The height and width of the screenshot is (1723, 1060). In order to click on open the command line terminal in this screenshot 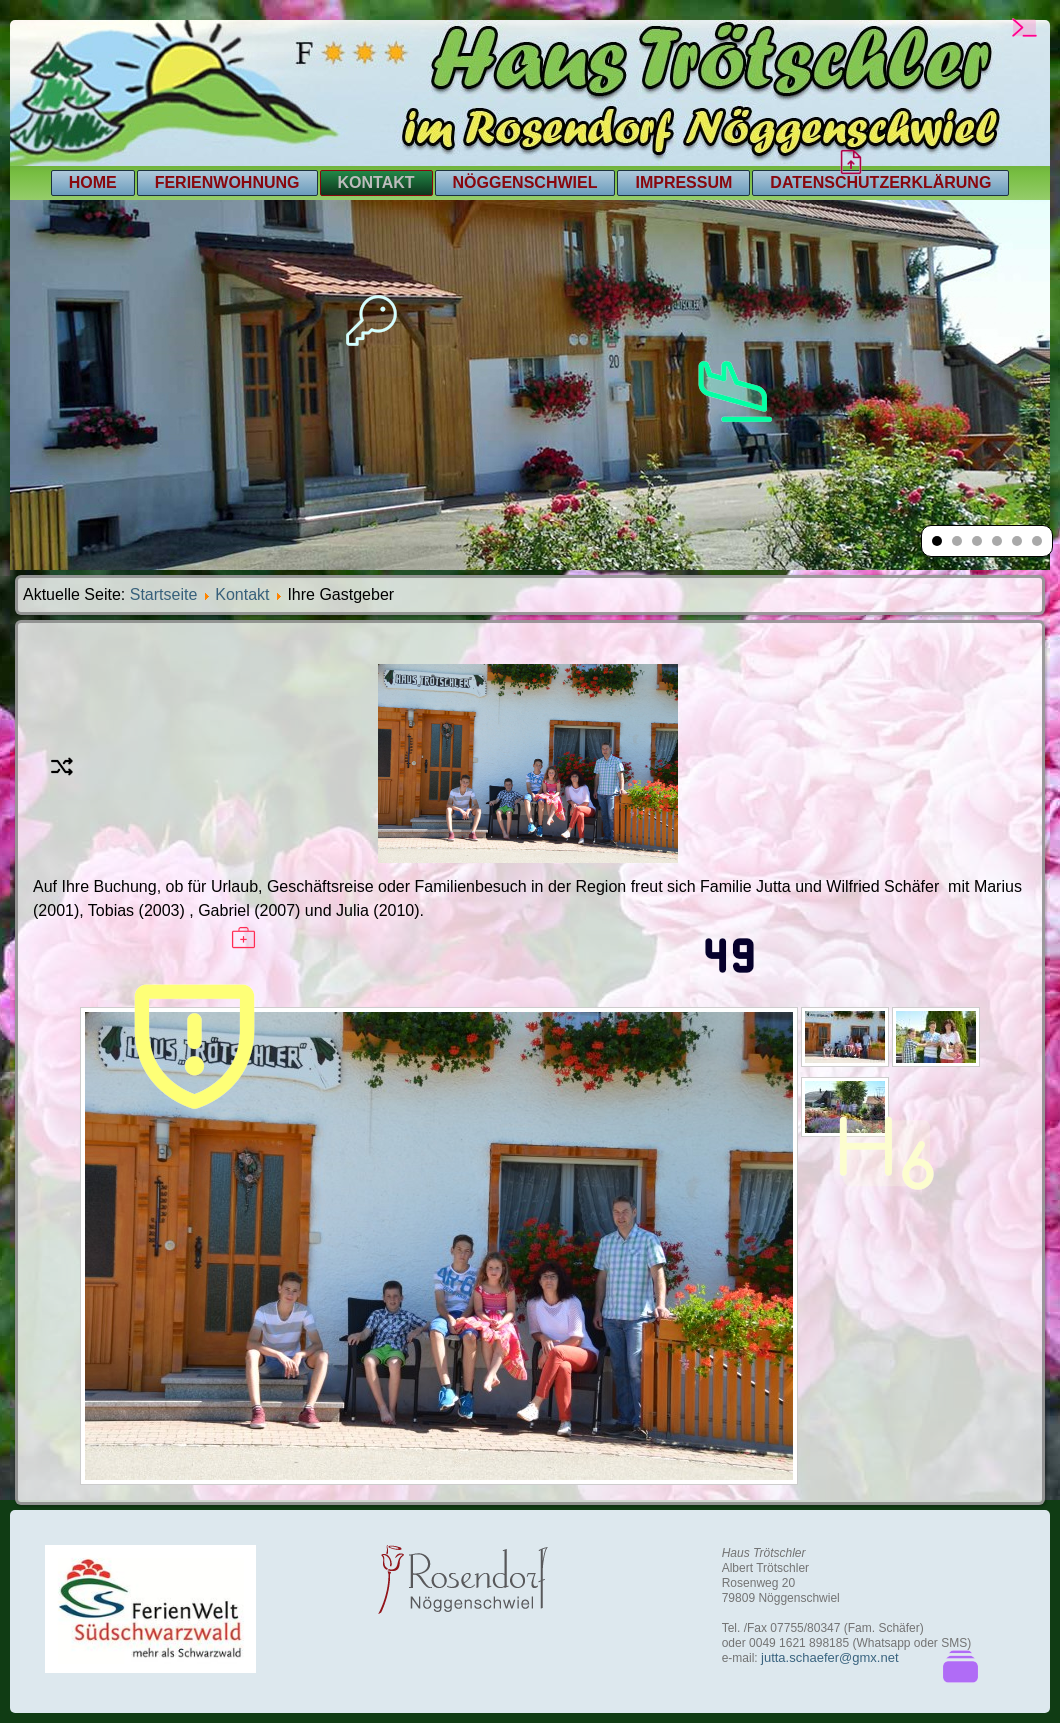, I will do `click(1024, 27)`.